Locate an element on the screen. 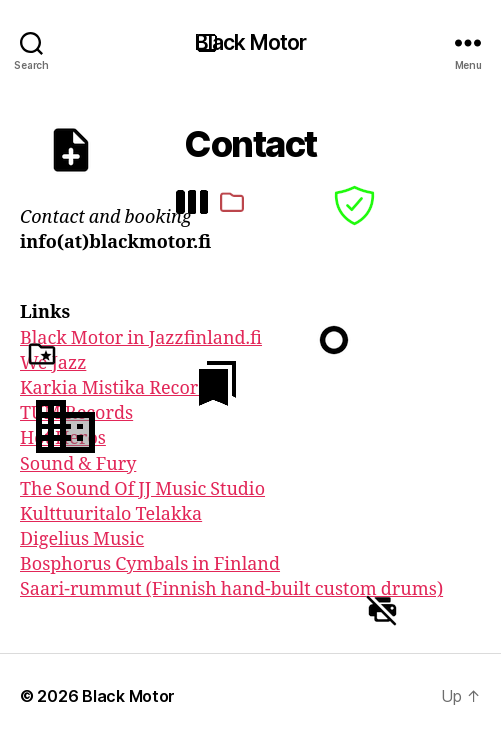 The image size is (501, 738). switch to week view in calendar is located at coordinates (193, 202).